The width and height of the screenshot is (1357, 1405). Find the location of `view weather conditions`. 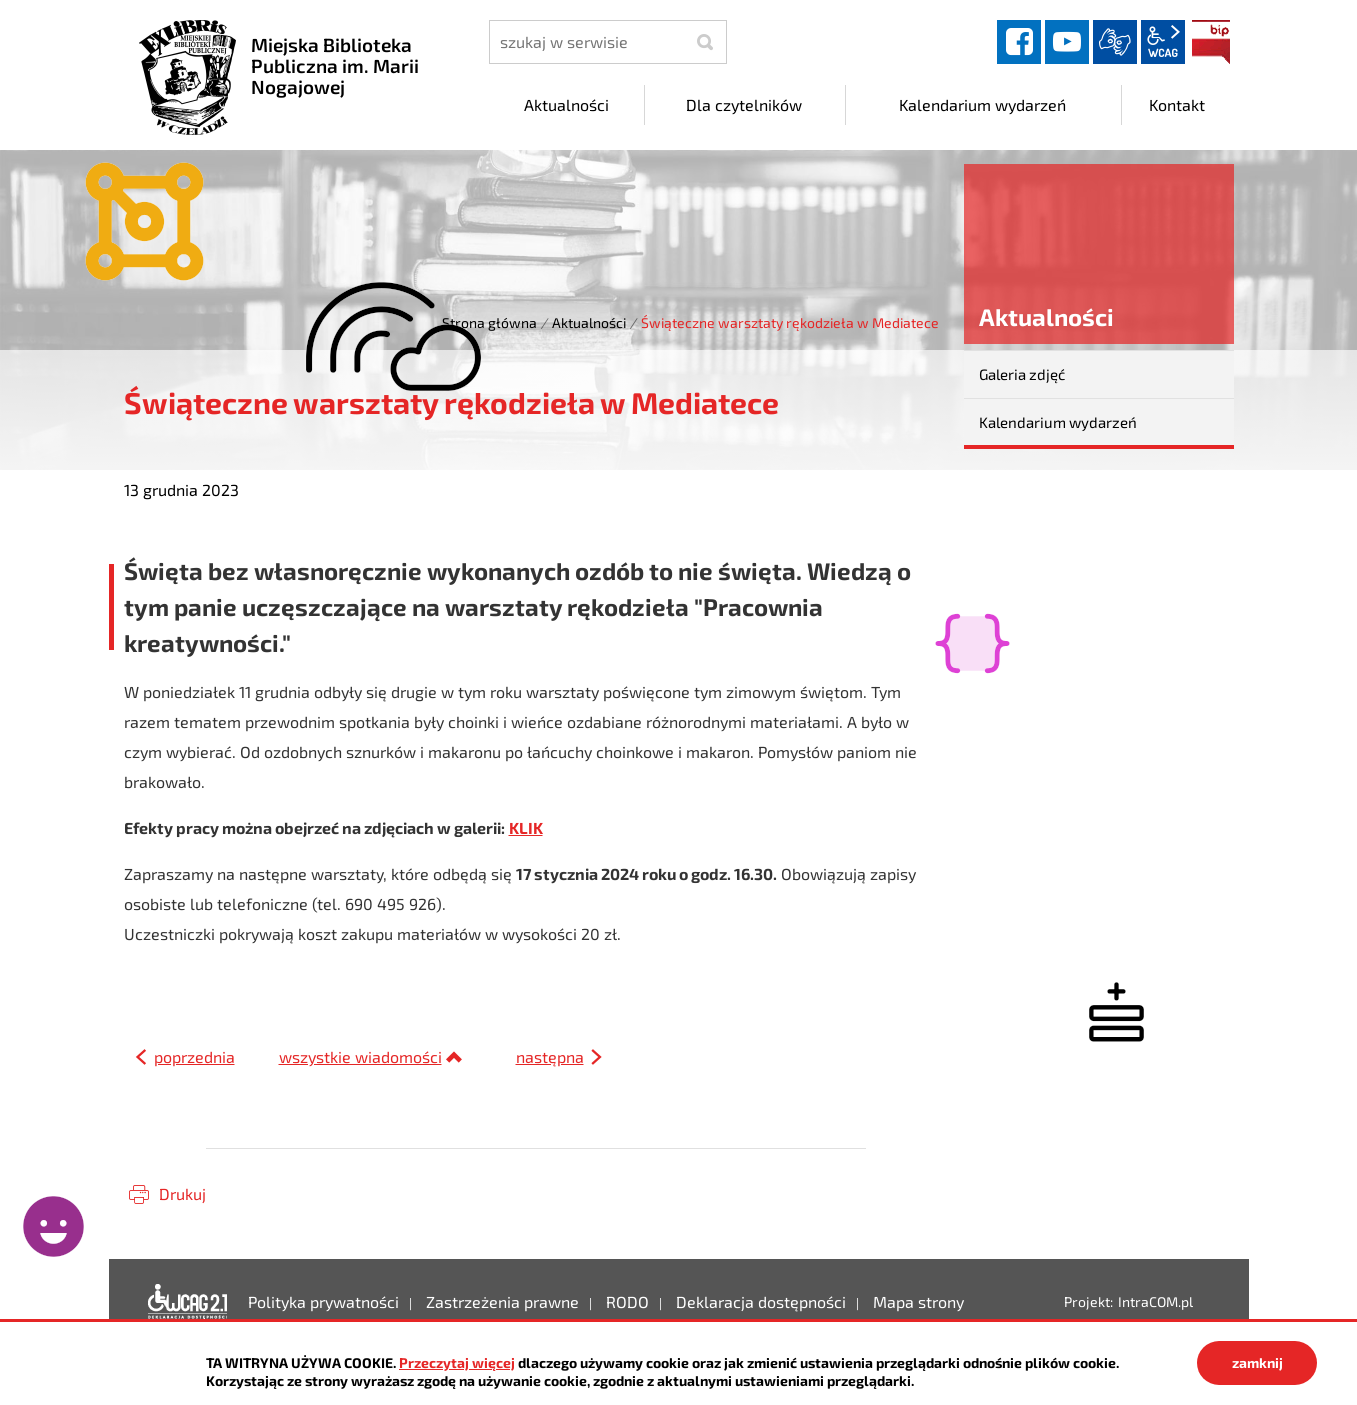

view weather conditions is located at coordinates (393, 333).